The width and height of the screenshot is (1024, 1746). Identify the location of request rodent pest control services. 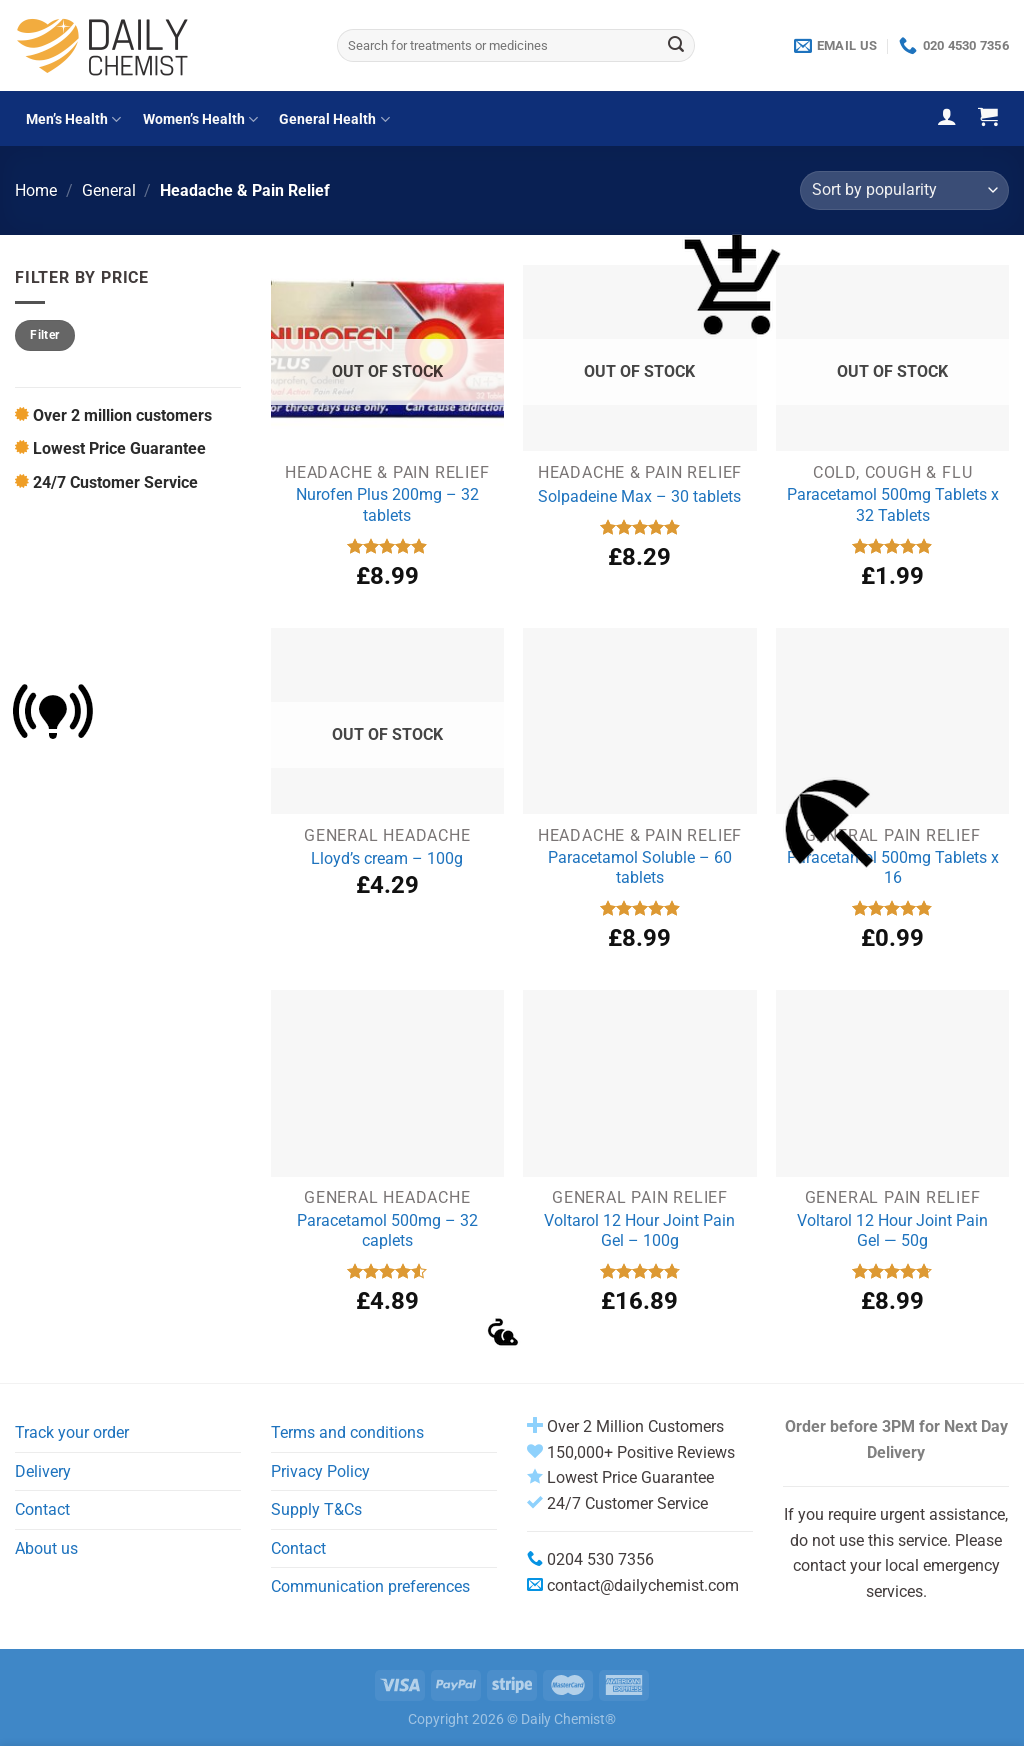
(503, 1332).